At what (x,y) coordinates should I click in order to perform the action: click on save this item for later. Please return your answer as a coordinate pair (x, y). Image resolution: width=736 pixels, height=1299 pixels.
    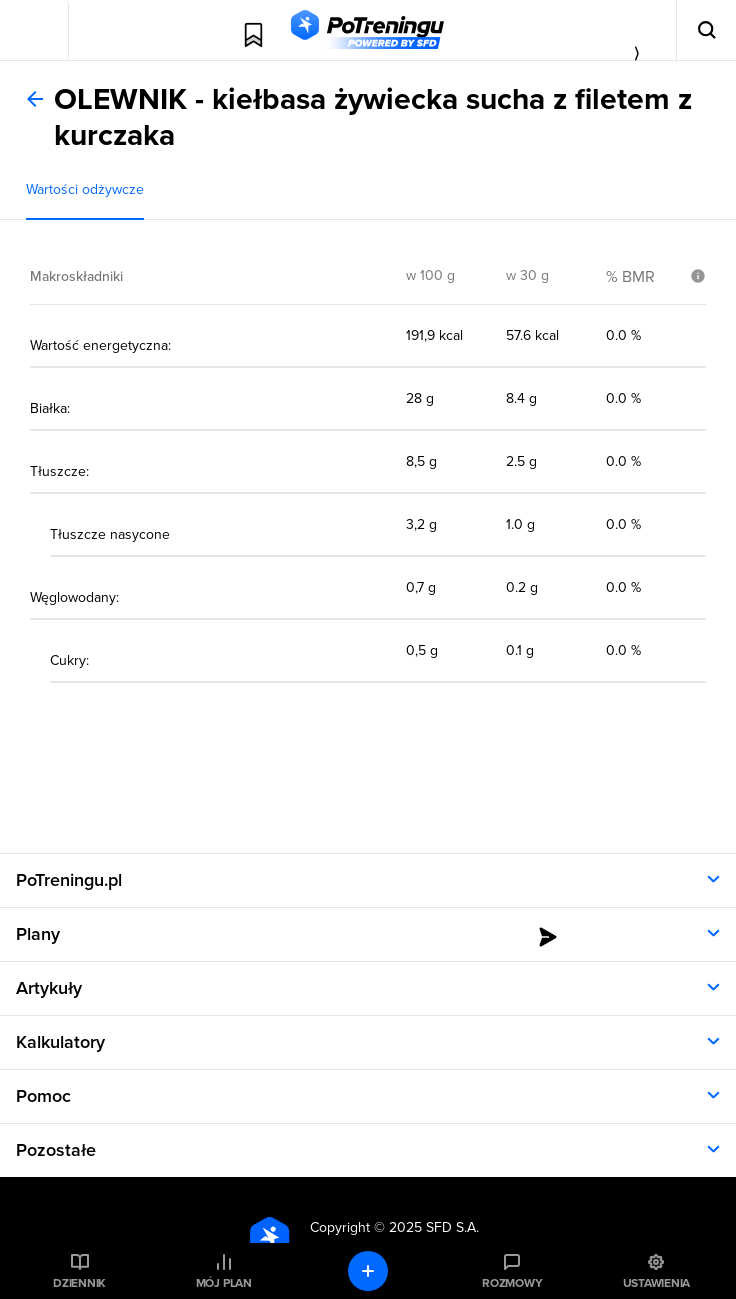
    Looking at the image, I should click on (253, 34).